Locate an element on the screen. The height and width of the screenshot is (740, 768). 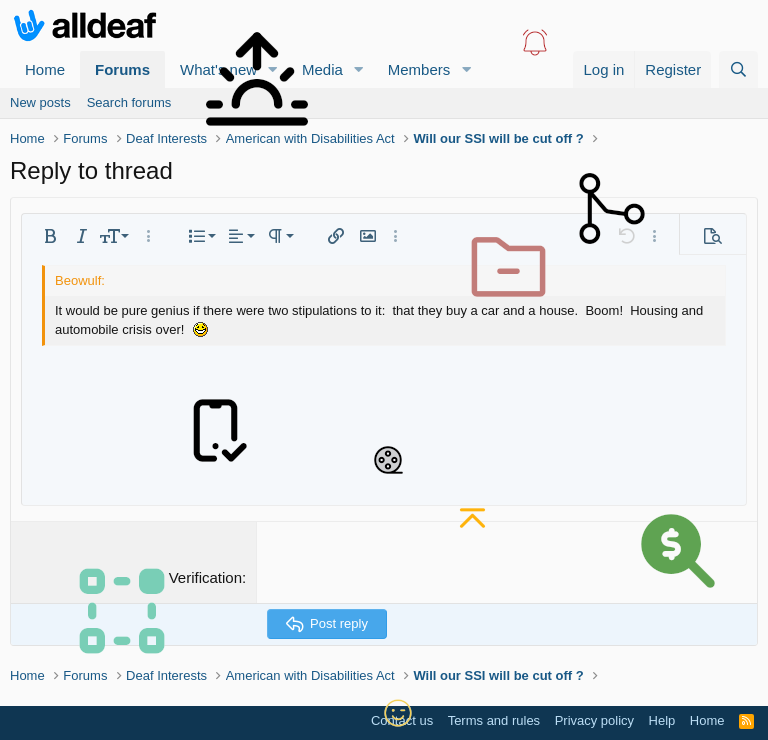
set transform anchor to top-right corner is located at coordinates (122, 611).